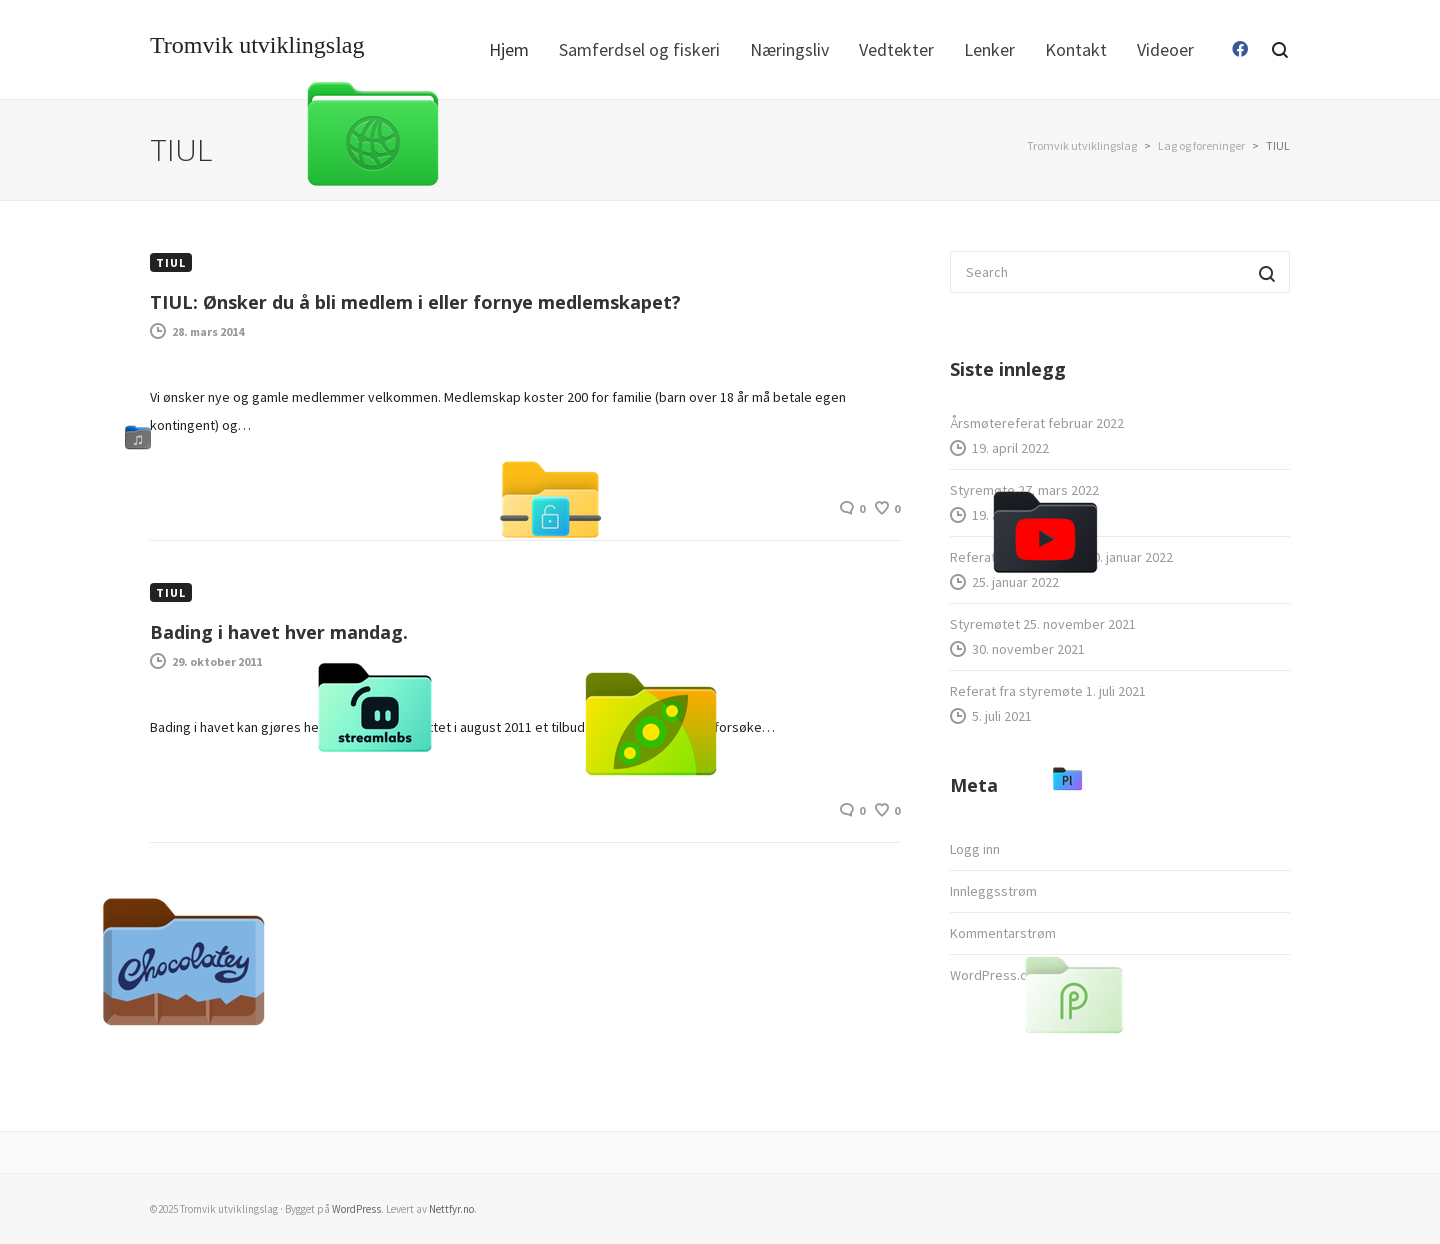  What do you see at coordinates (374, 710) in the screenshot?
I see `open streamlabs project files folder` at bounding box center [374, 710].